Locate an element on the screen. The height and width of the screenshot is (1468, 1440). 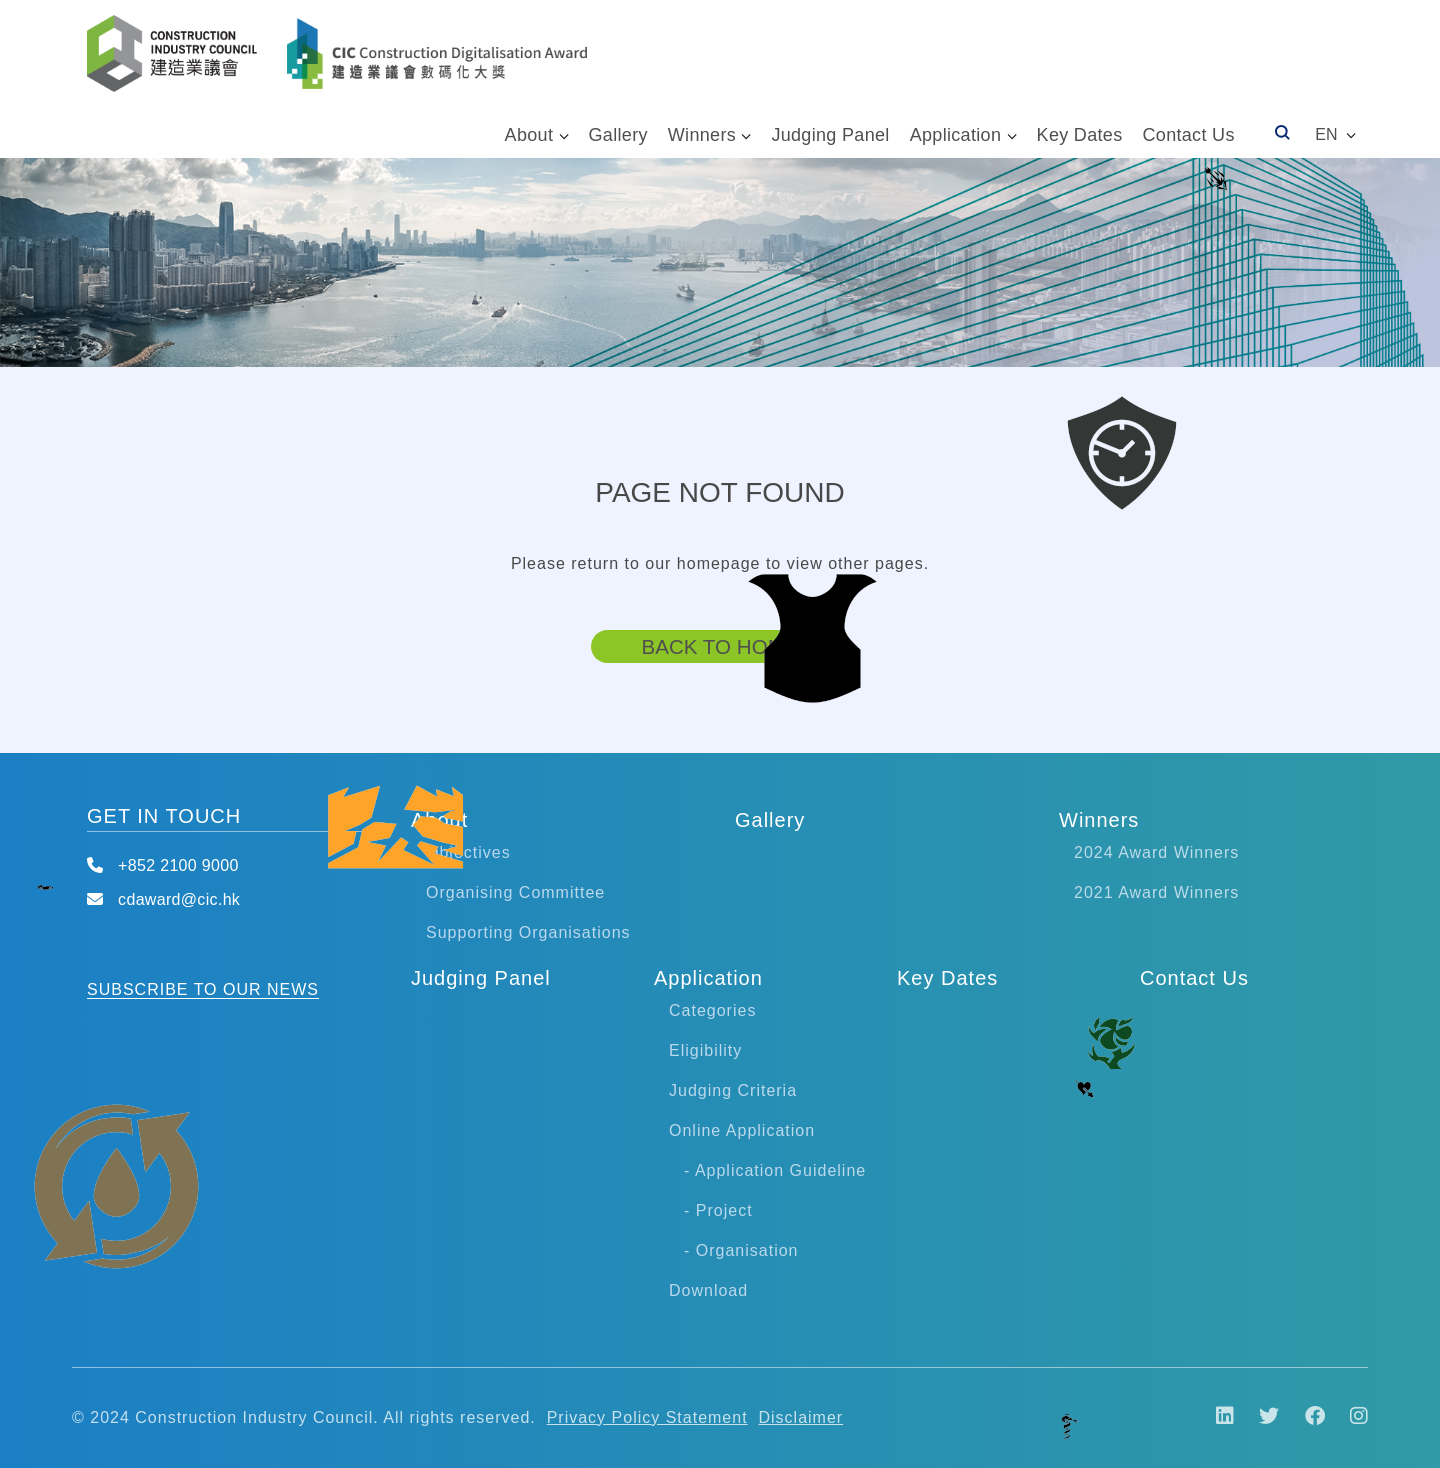
equip body armor or protective vest is located at coordinates (812, 638).